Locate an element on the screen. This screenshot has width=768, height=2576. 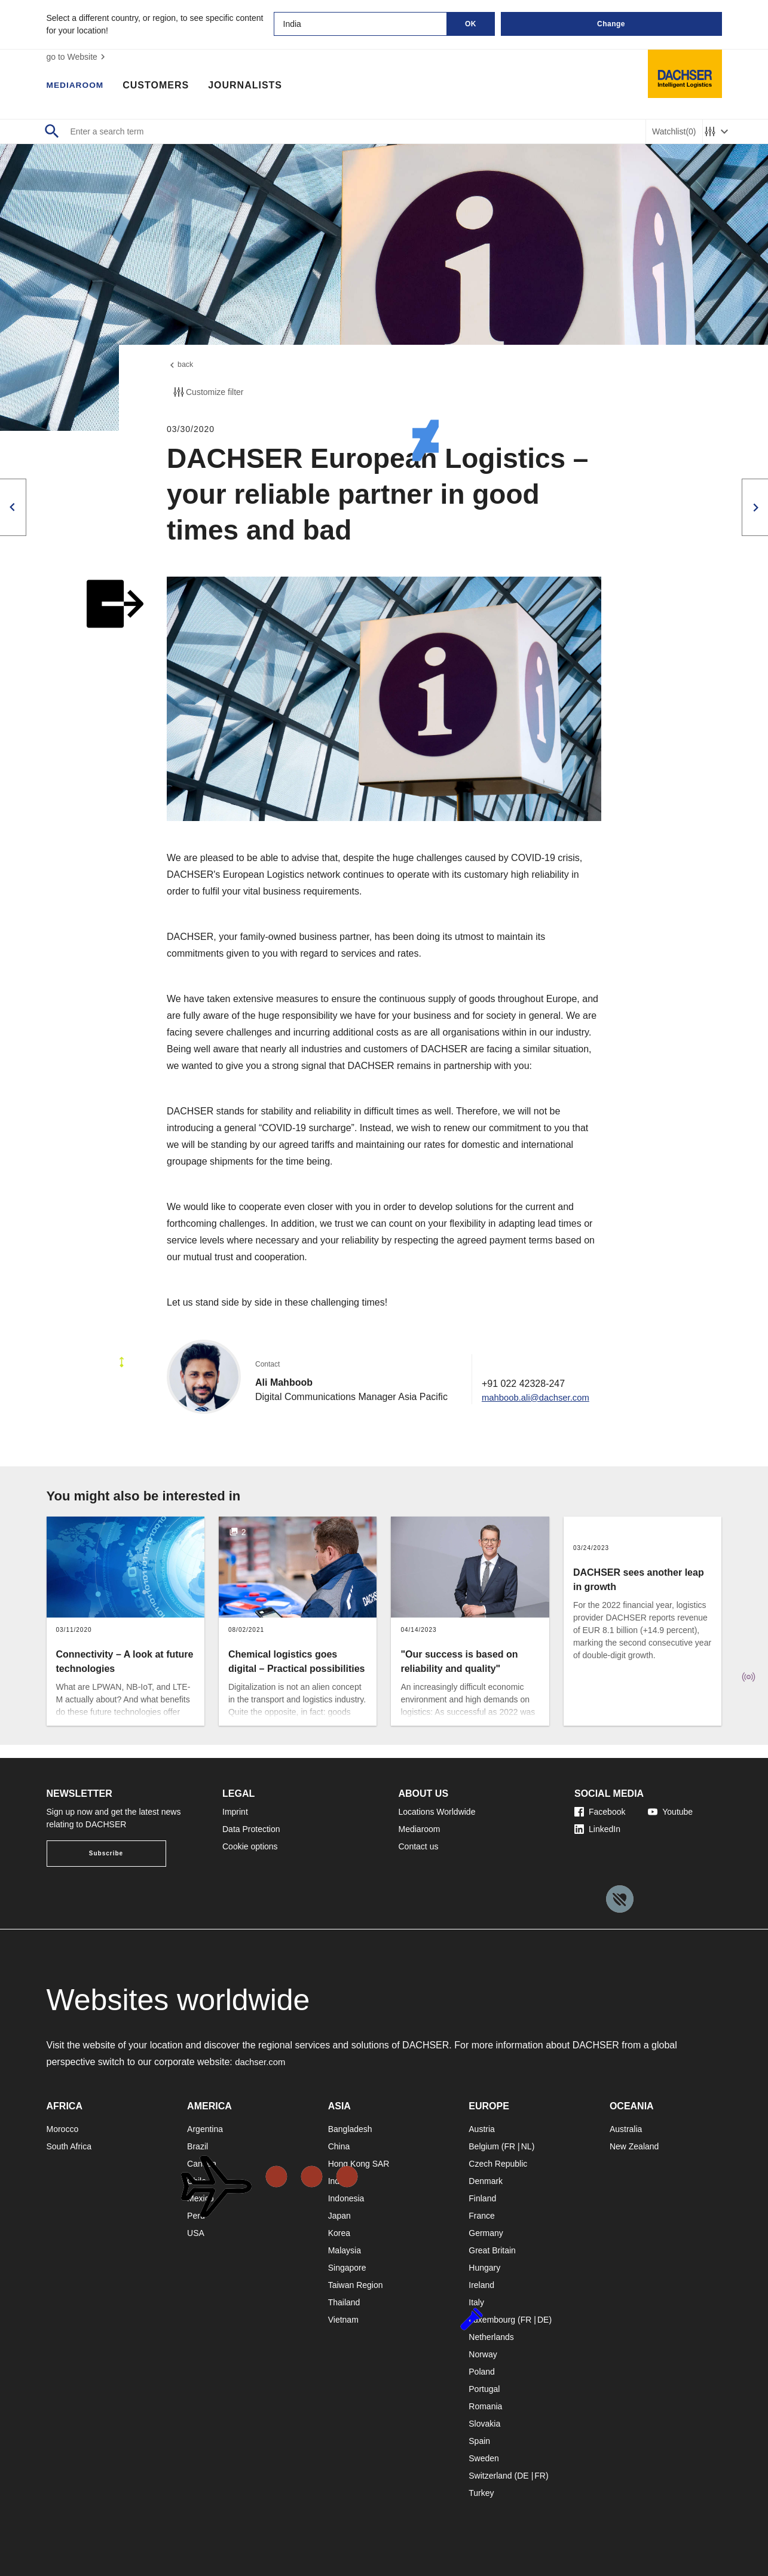
open more options menu is located at coordinates (311, 2176).